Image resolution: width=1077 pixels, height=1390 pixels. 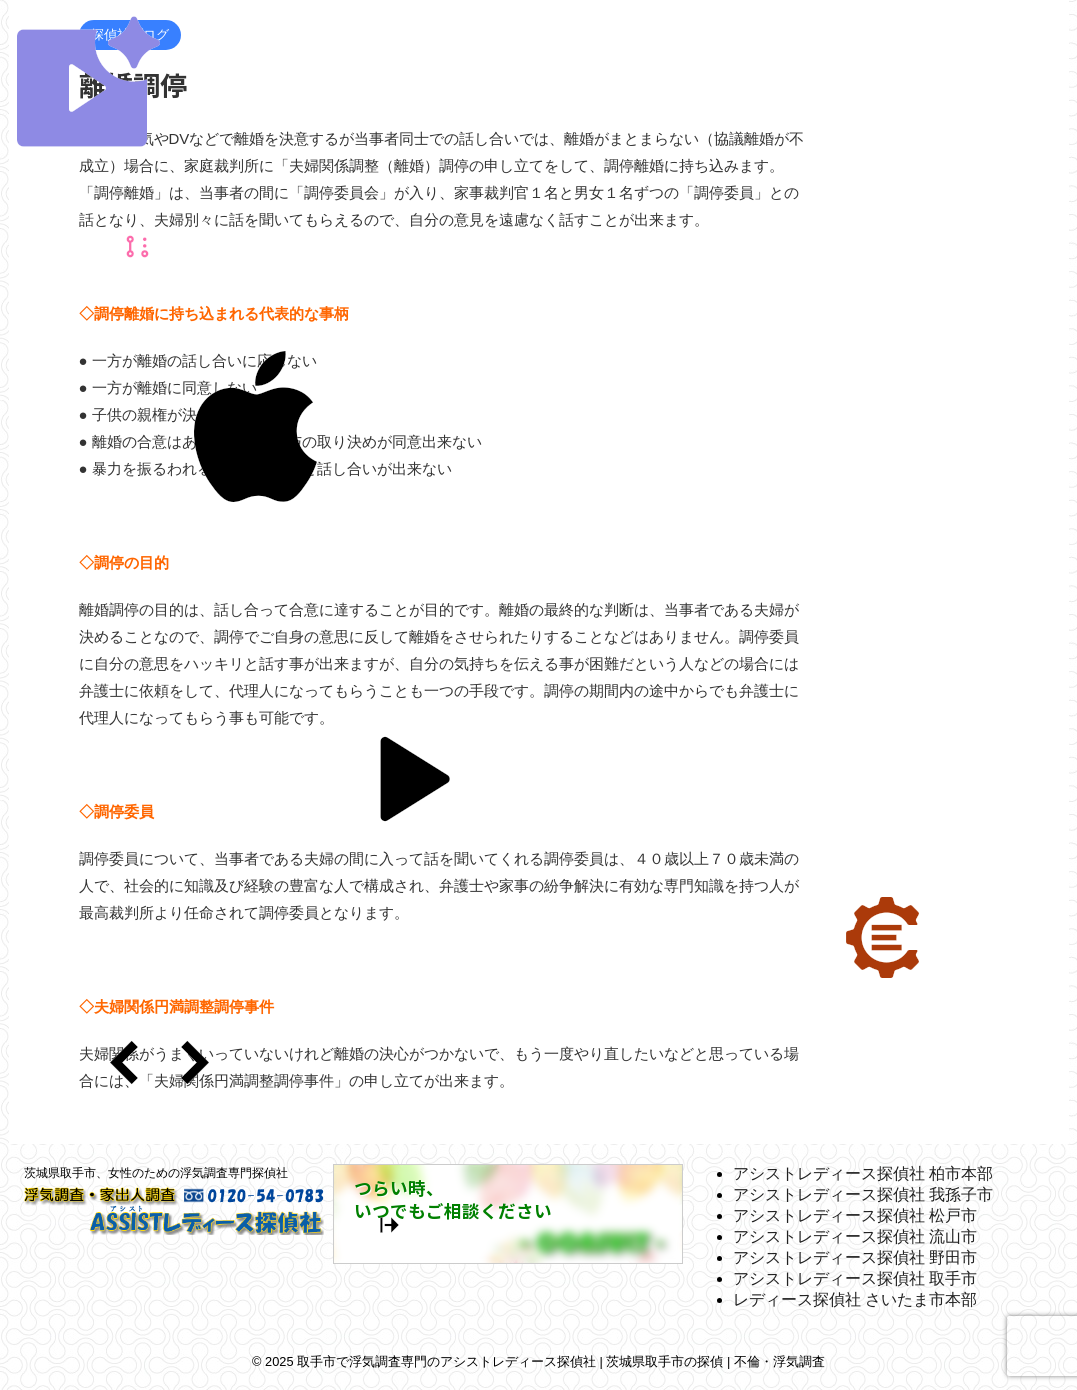 I want to click on indicates a draft pull request in git, so click(x=137, y=246).